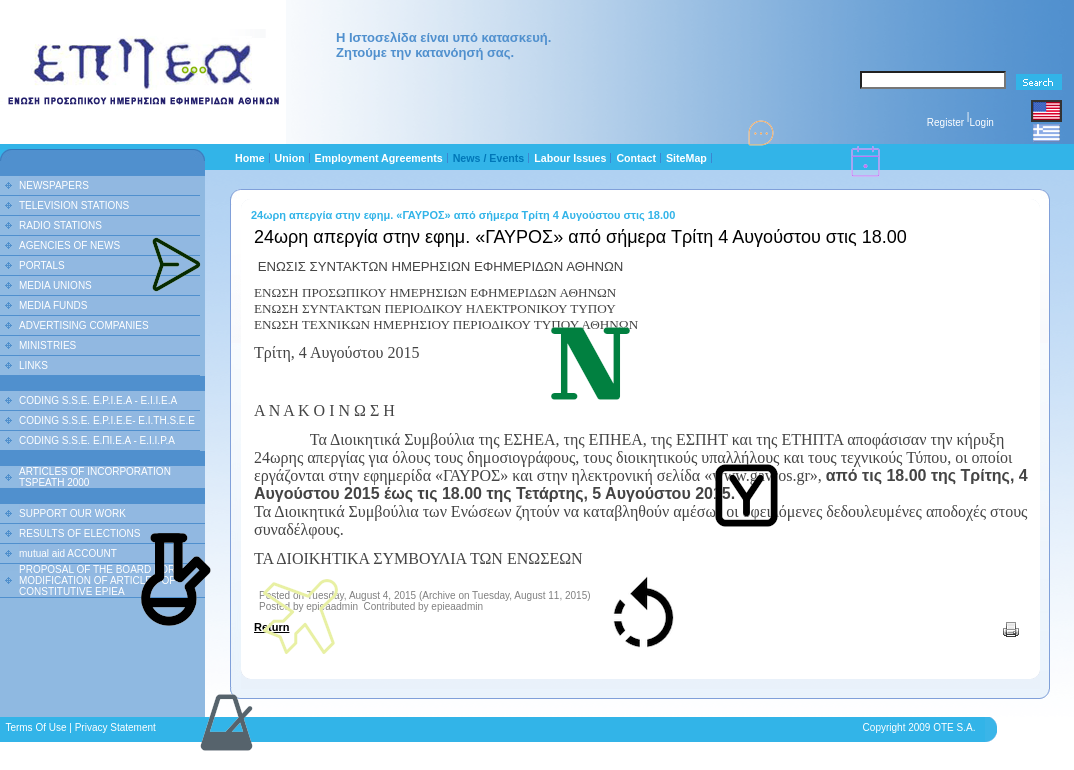 The width and height of the screenshot is (1074, 770). I want to click on open more options menu, so click(194, 70).